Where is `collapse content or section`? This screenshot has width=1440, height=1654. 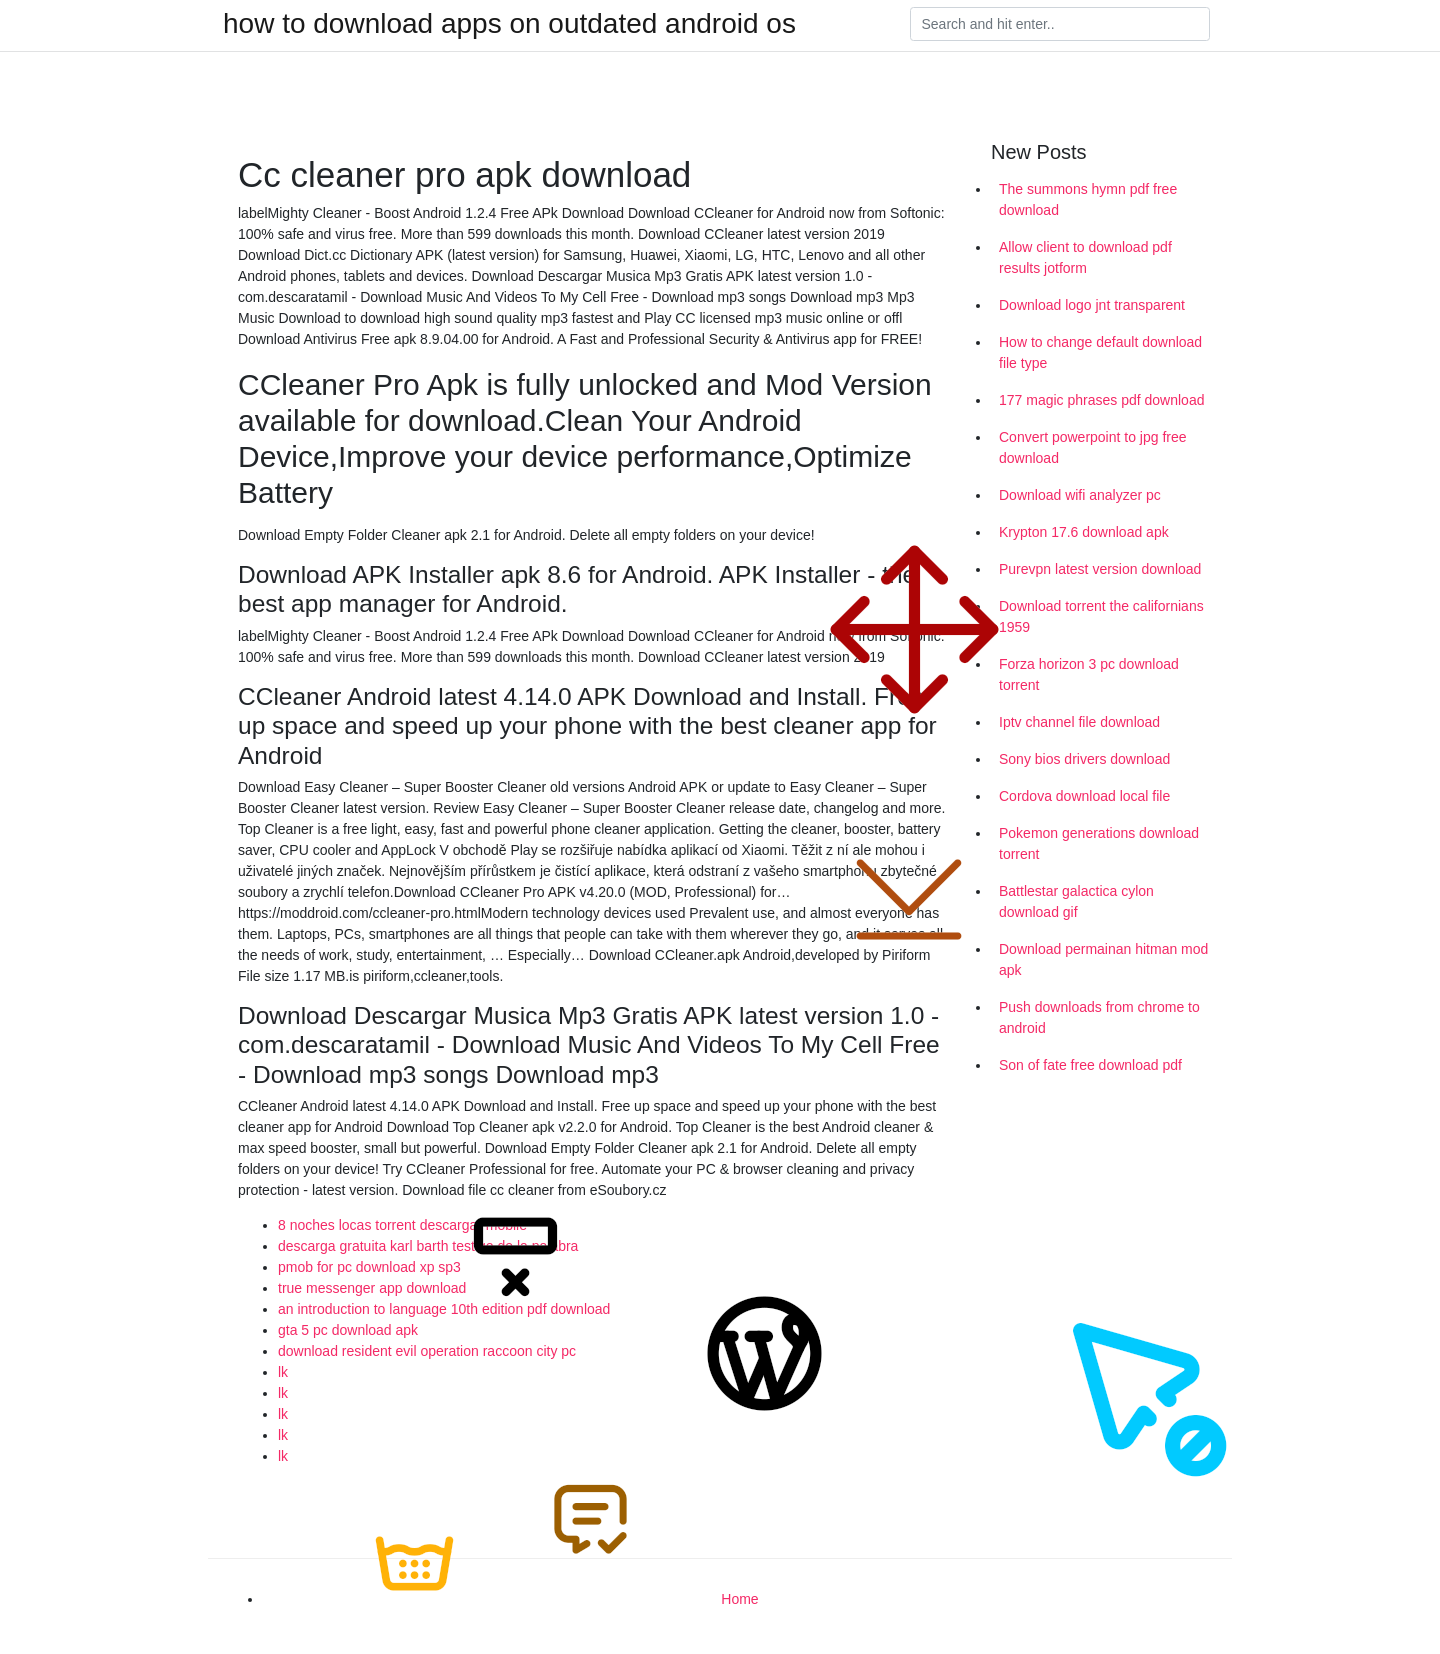
collapse content or section is located at coordinates (909, 897).